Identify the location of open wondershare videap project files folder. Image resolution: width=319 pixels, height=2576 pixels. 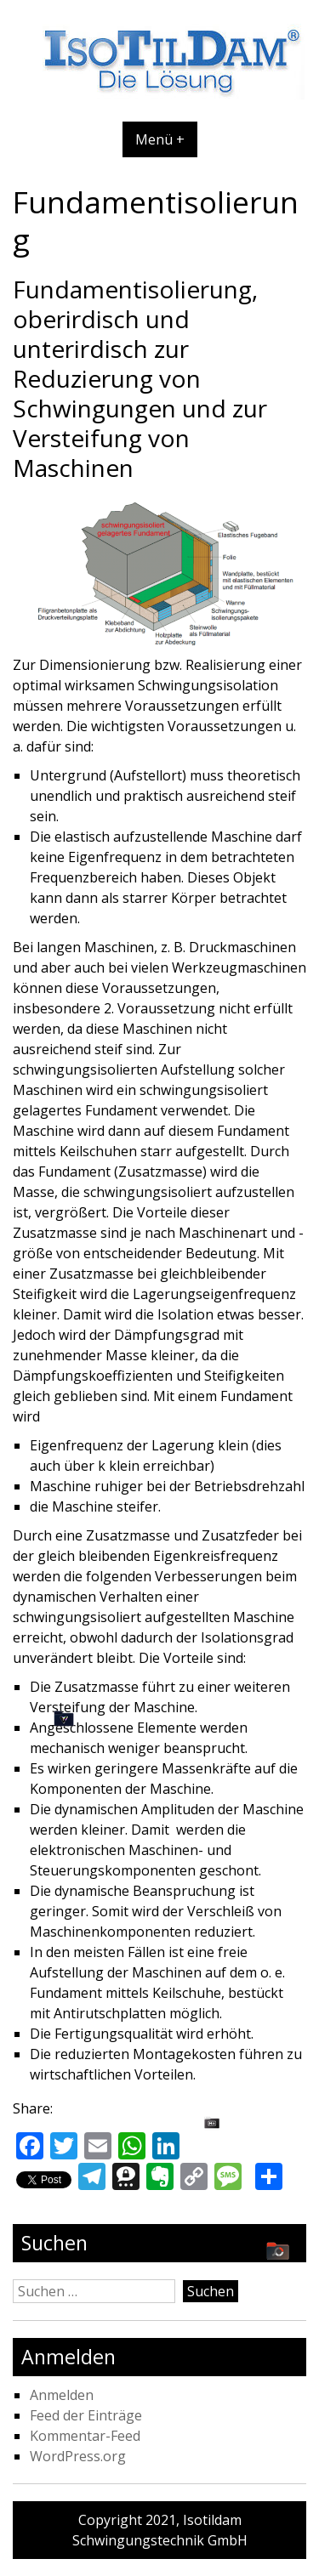
(64, 1719).